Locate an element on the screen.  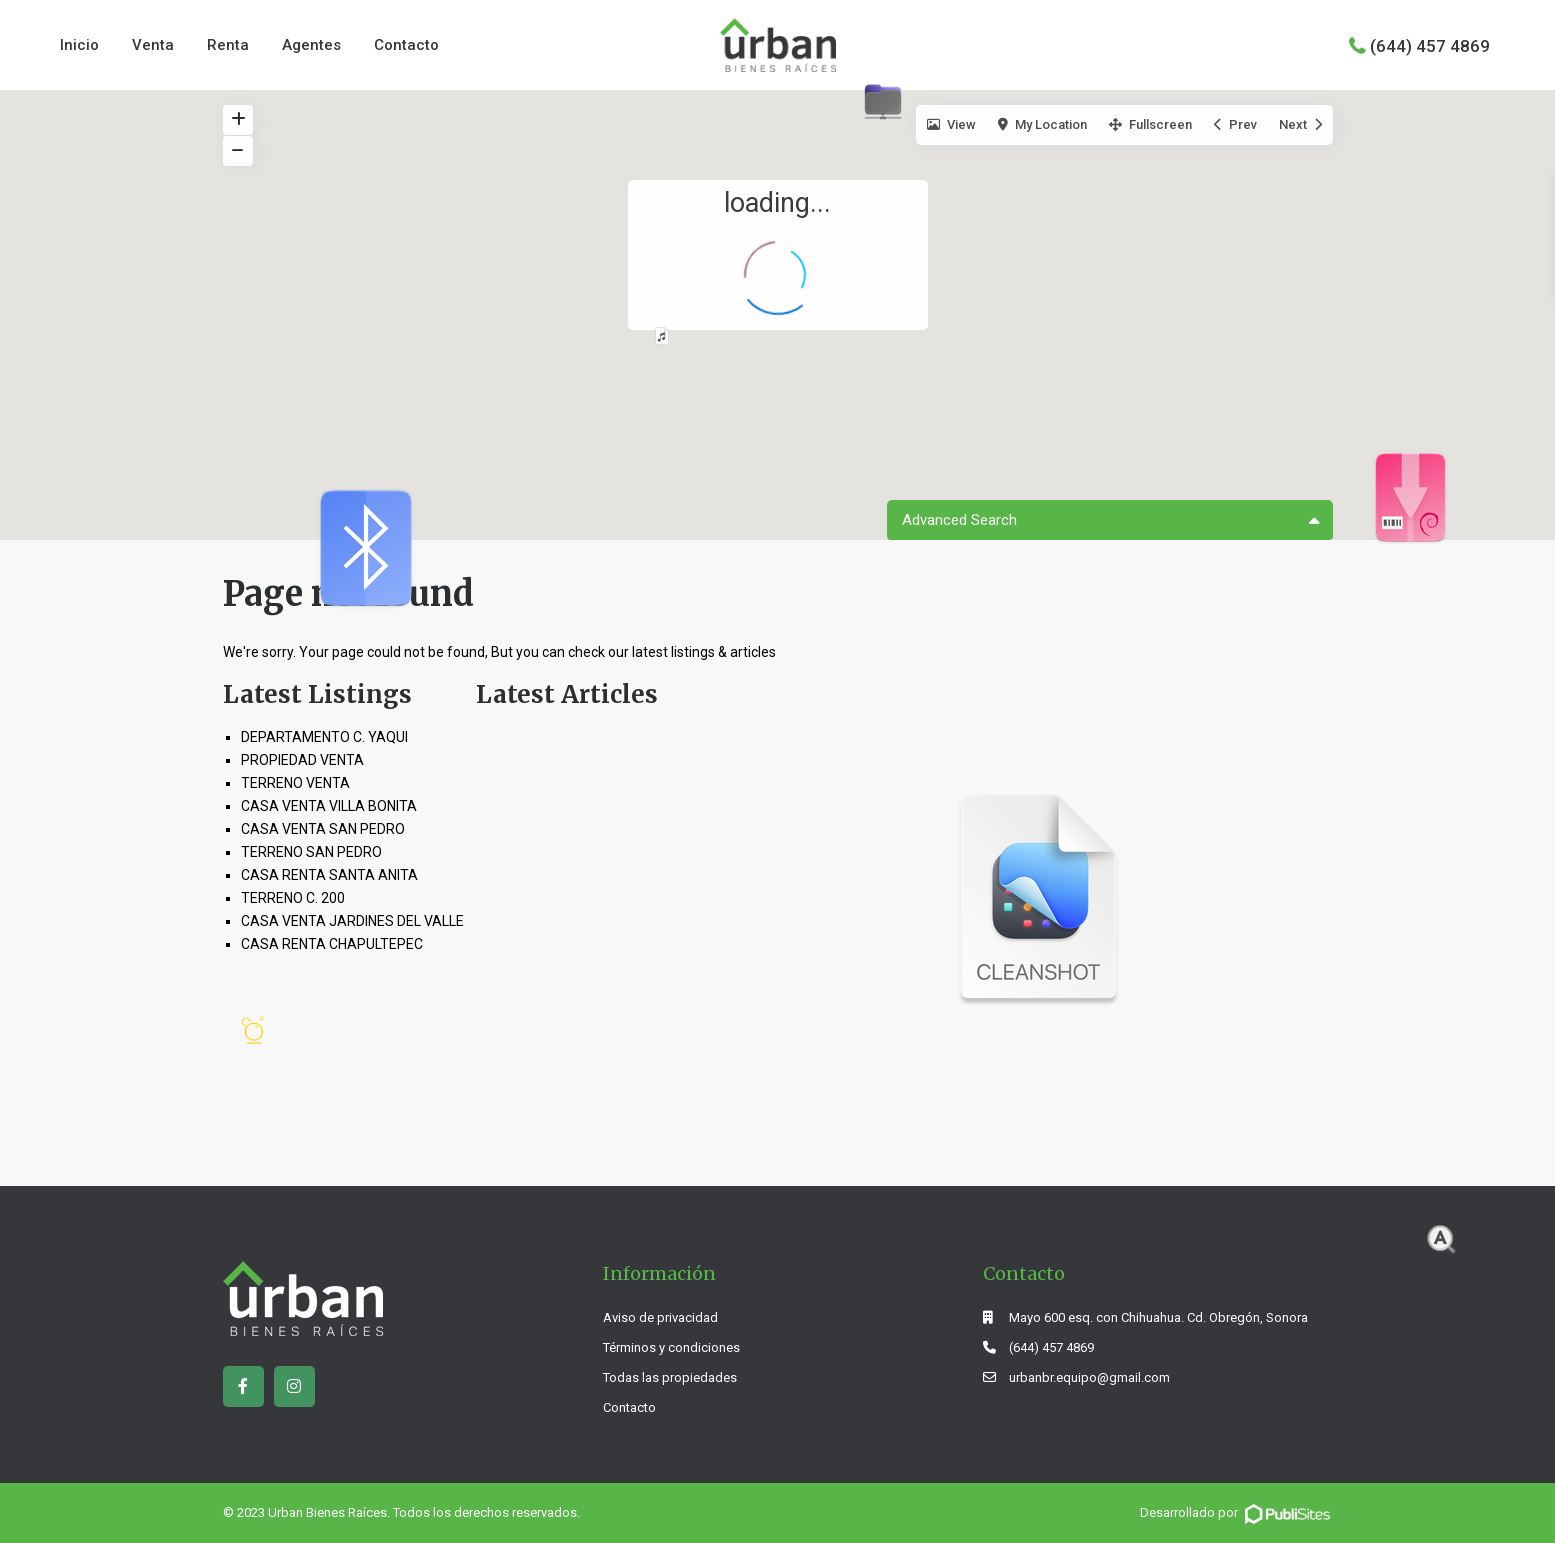
search for text within a document is located at coordinates (1441, 1239).